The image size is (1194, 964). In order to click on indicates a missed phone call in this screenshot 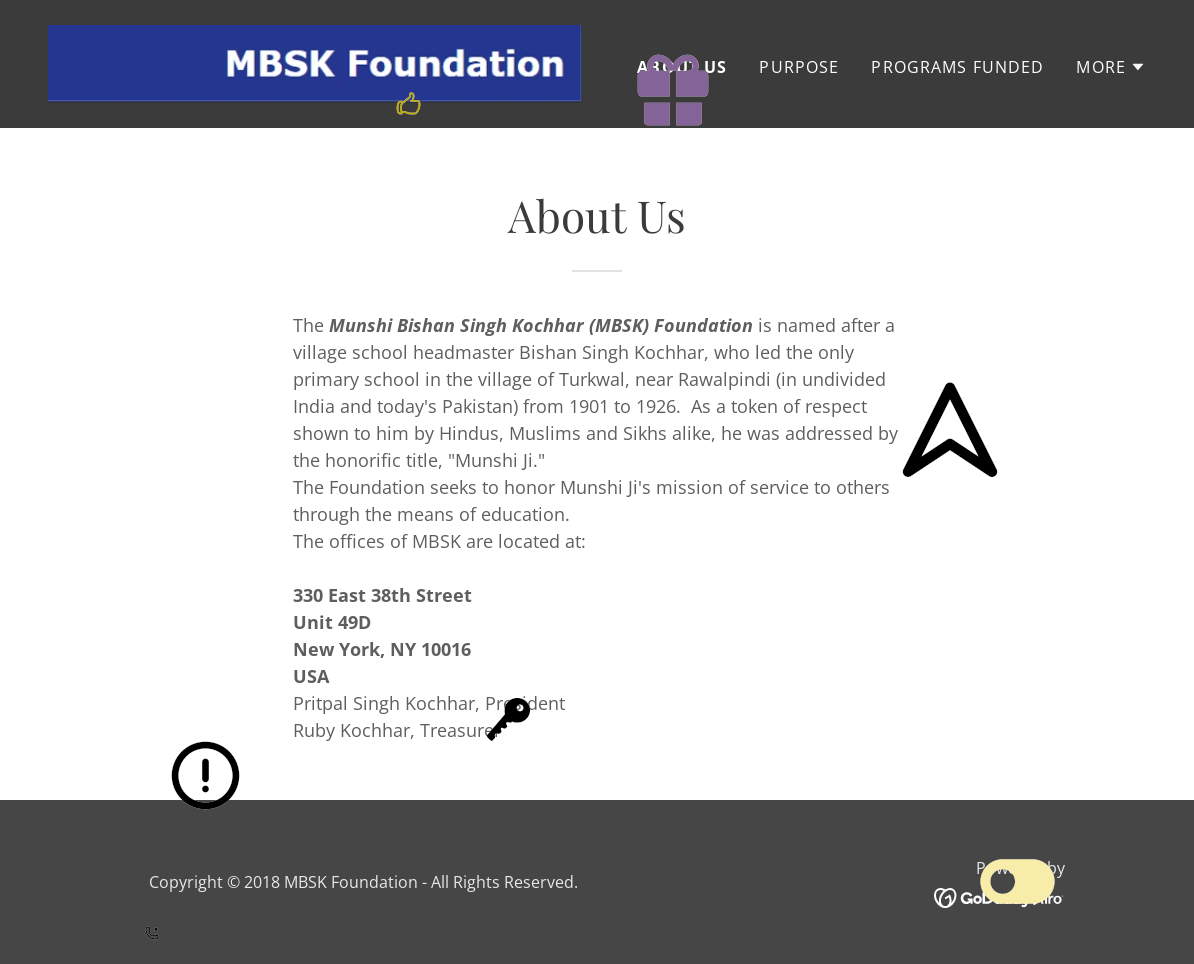, I will do `click(152, 933)`.